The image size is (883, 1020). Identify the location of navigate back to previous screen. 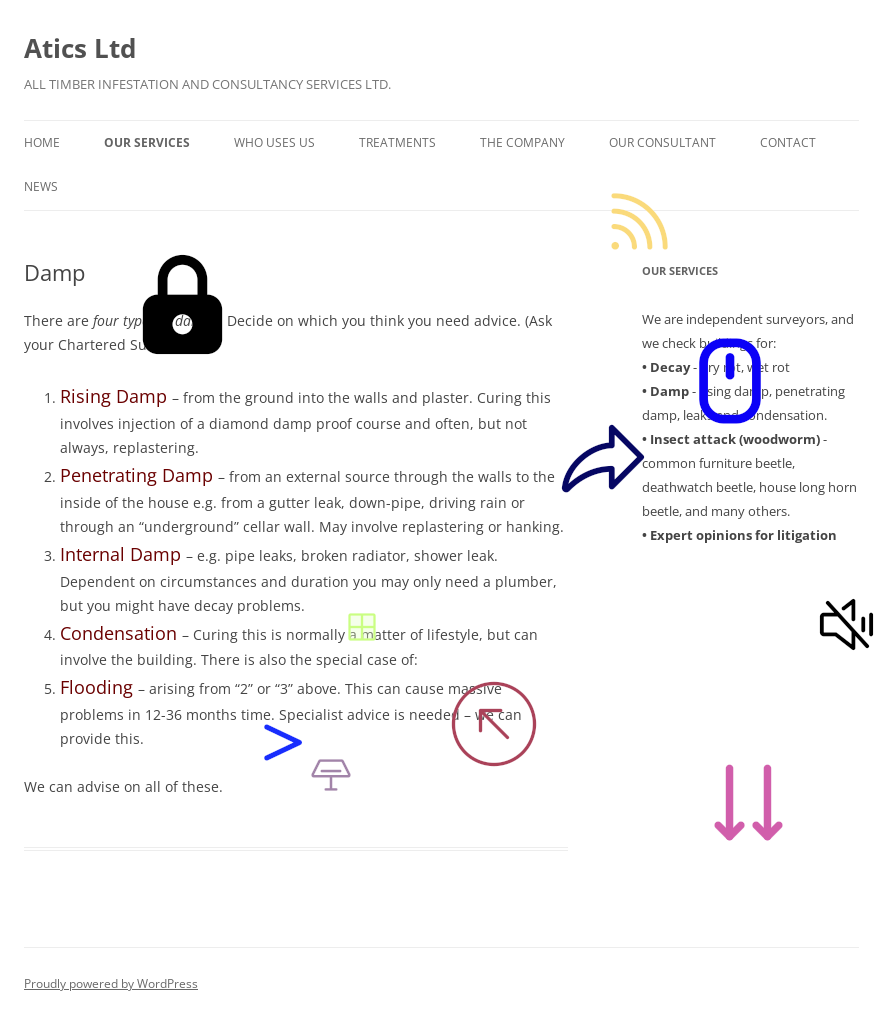
(494, 724).